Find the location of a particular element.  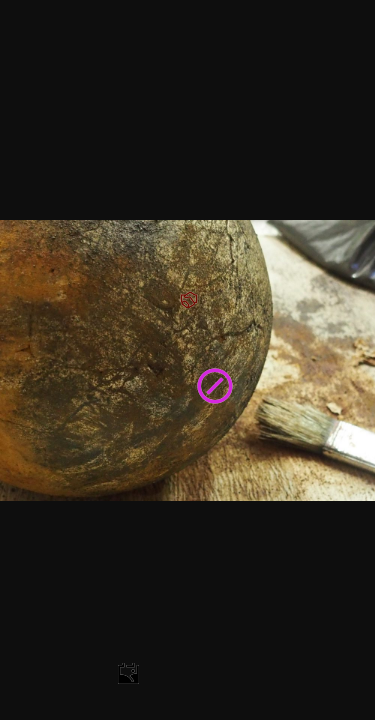

open photo gallery is located at coordinates (128, 674).